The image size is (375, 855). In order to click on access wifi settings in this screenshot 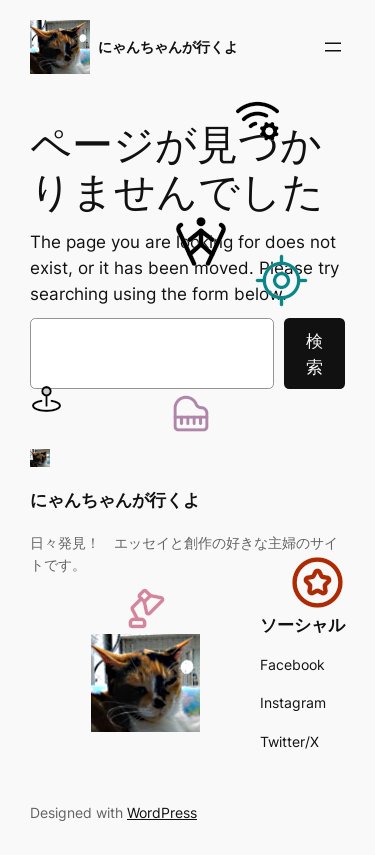, I will do `click(257, 119)`.